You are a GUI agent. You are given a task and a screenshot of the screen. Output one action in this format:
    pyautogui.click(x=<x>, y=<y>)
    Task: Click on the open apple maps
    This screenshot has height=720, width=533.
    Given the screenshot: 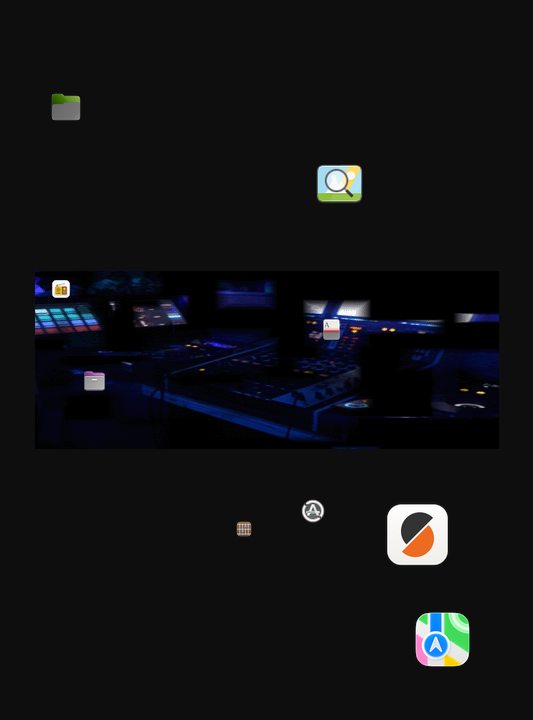 What is the action you would take?
    pyautogui.click(x=442, y=639)
    